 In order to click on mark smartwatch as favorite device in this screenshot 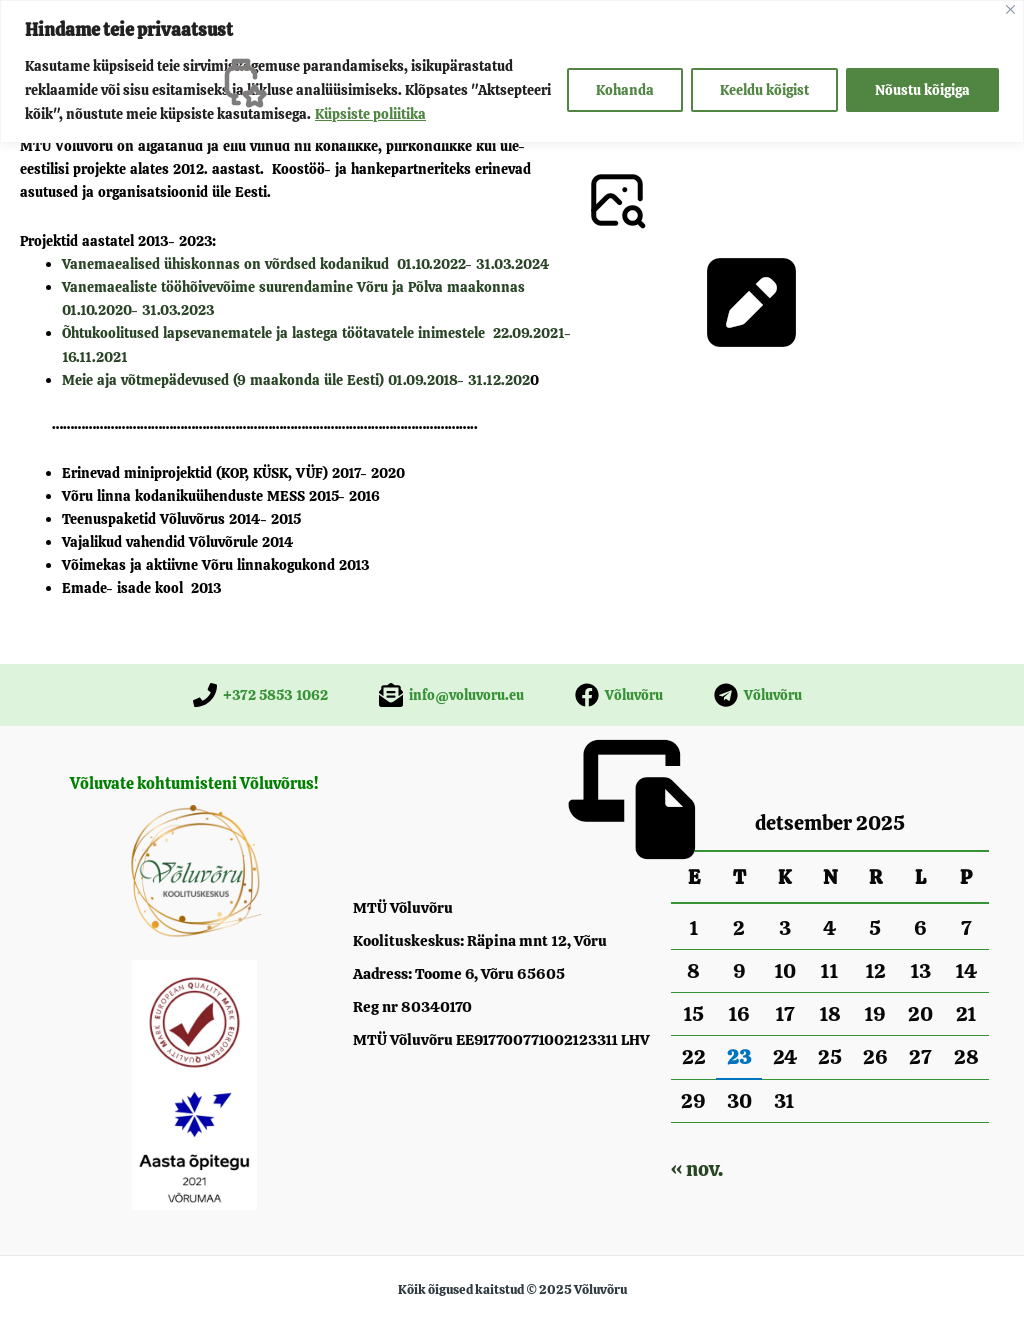, I will do `click(241, 82)`.